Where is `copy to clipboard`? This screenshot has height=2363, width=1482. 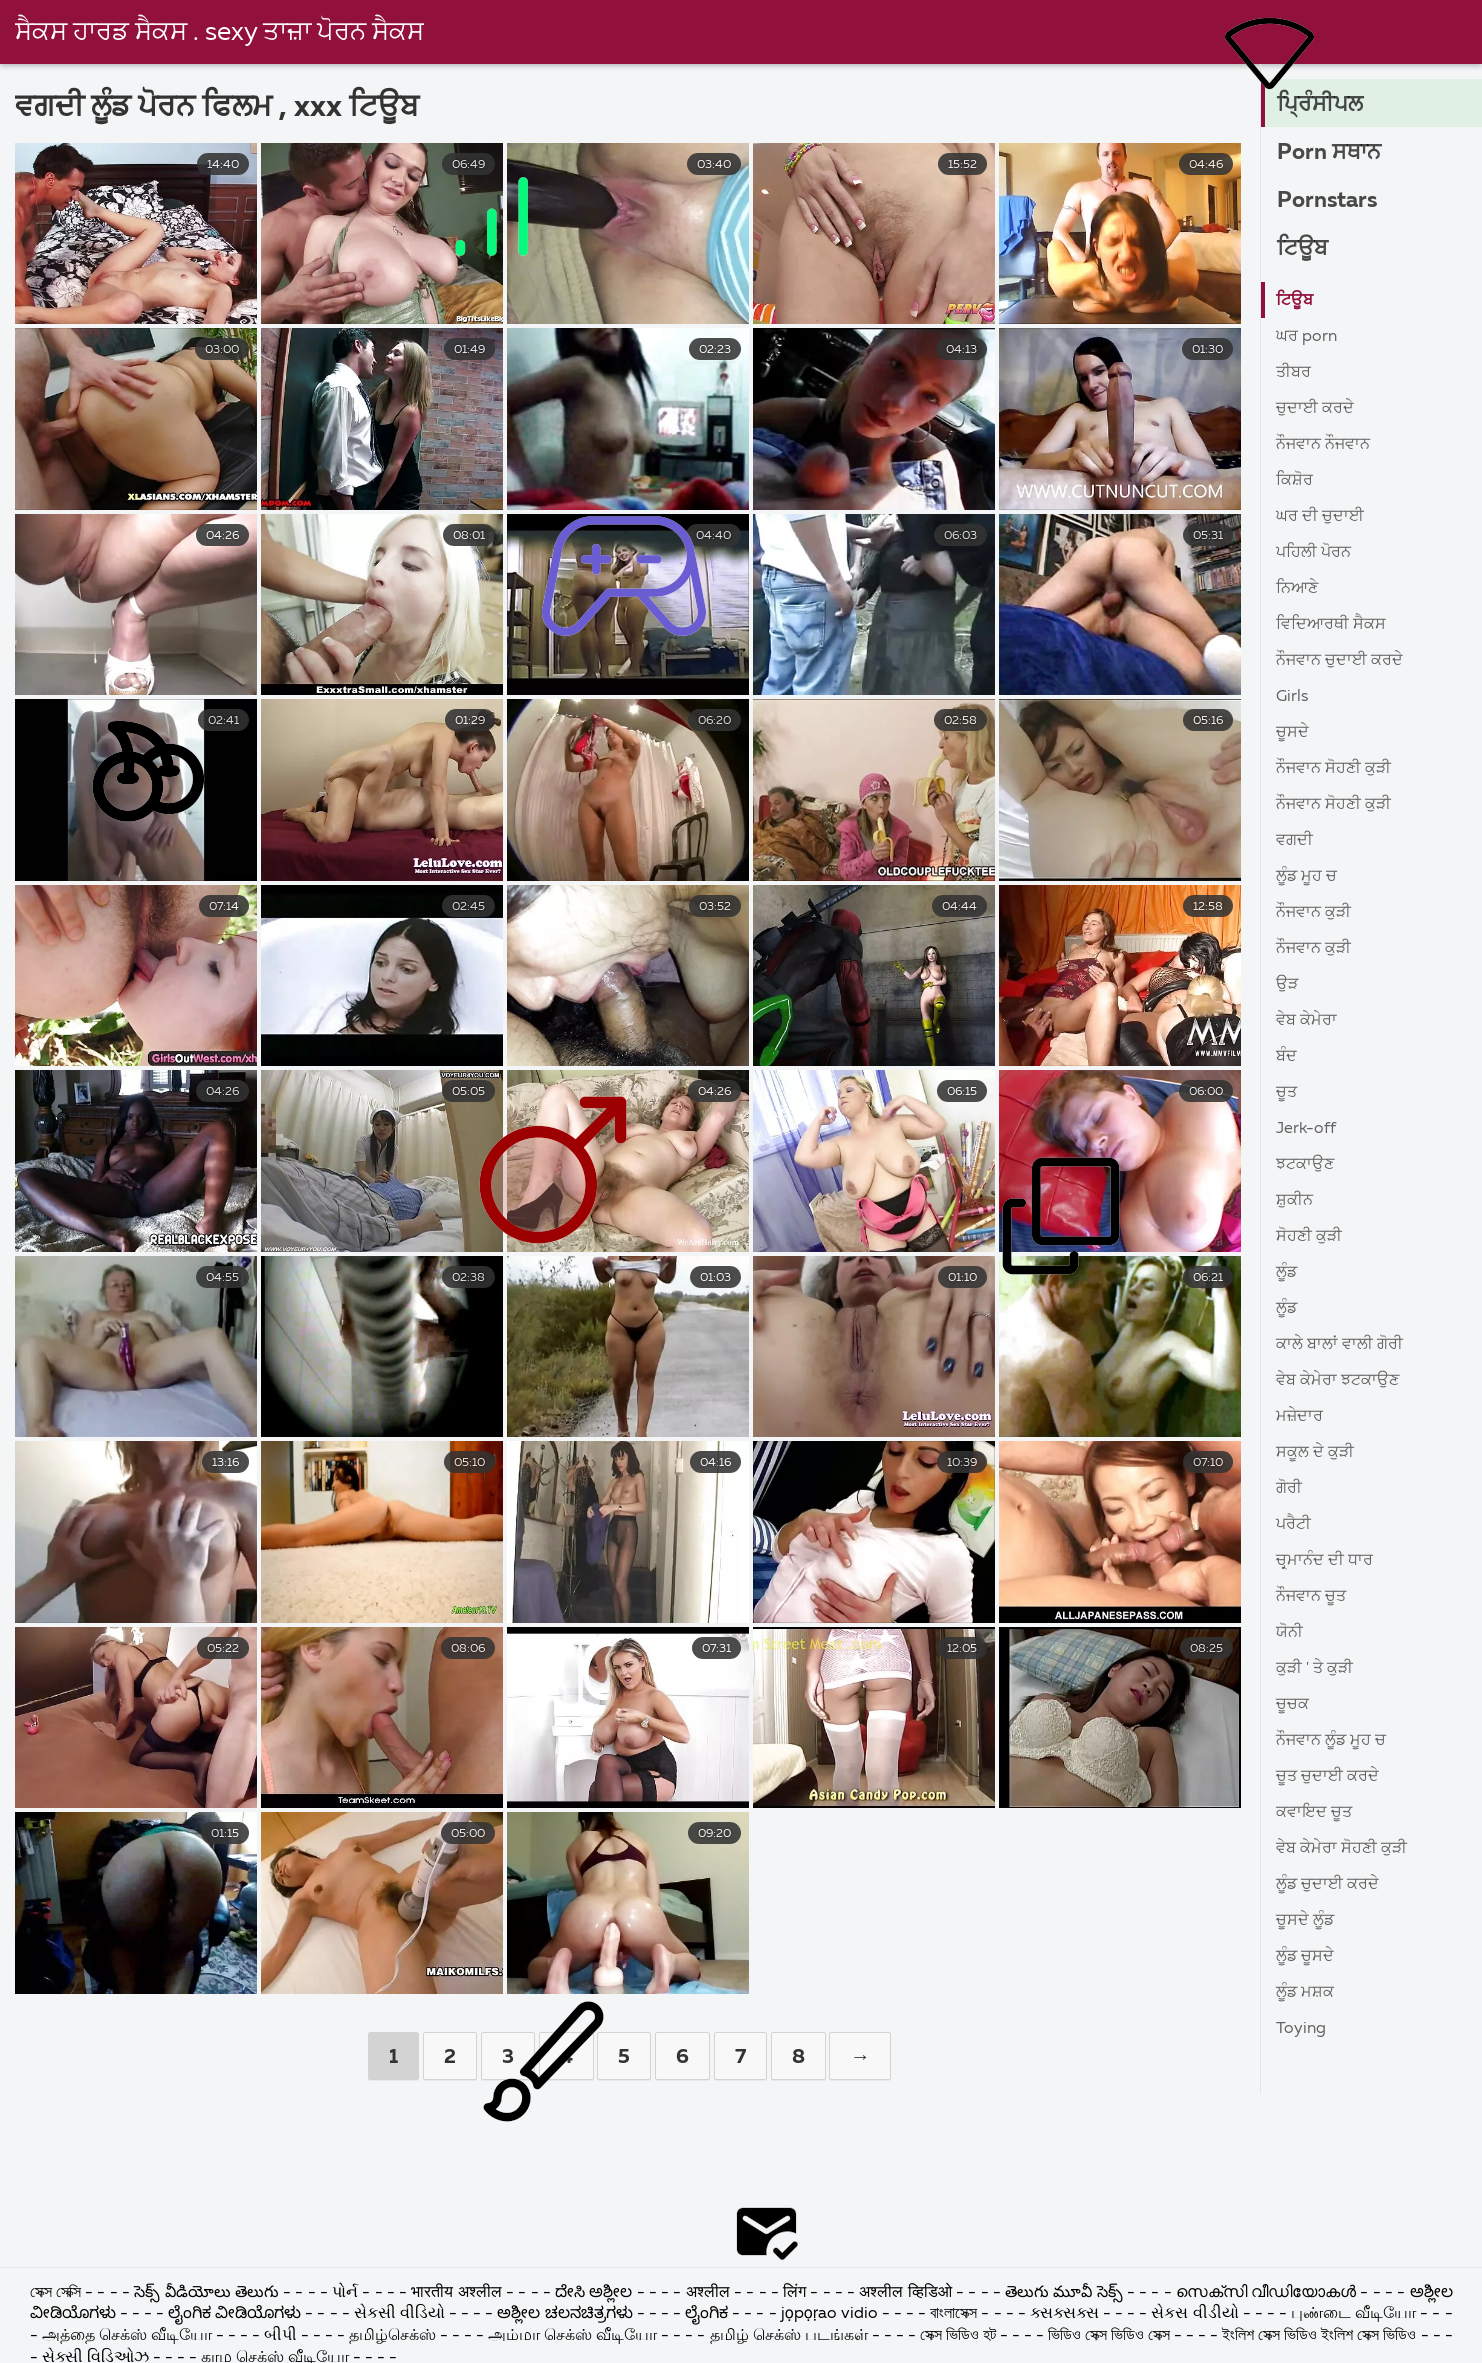 copy to clipboard is located at coordinates (1061, 1216).